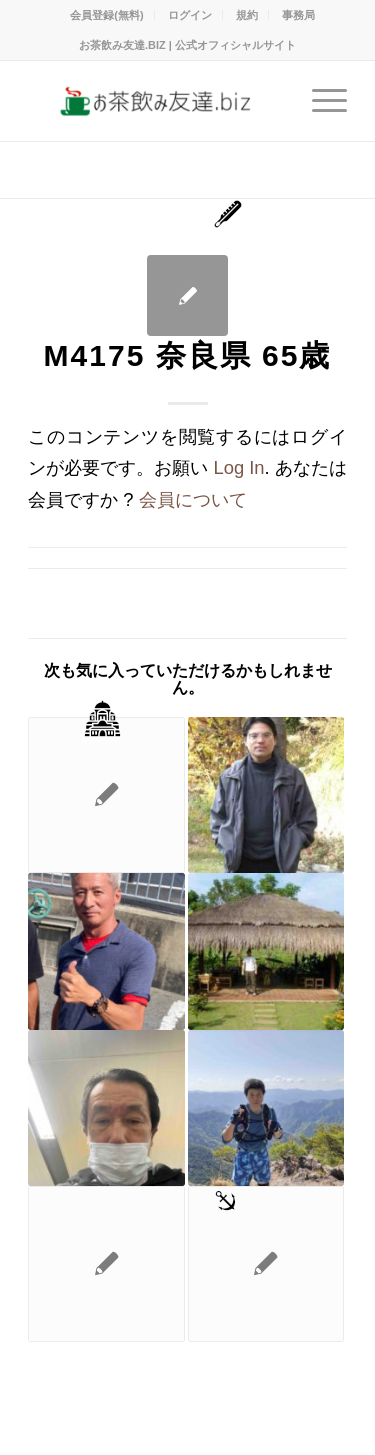  Describe the element at coordinates (102, 718) in the screenshot. I see `view historical or religious landmarks` at that location.